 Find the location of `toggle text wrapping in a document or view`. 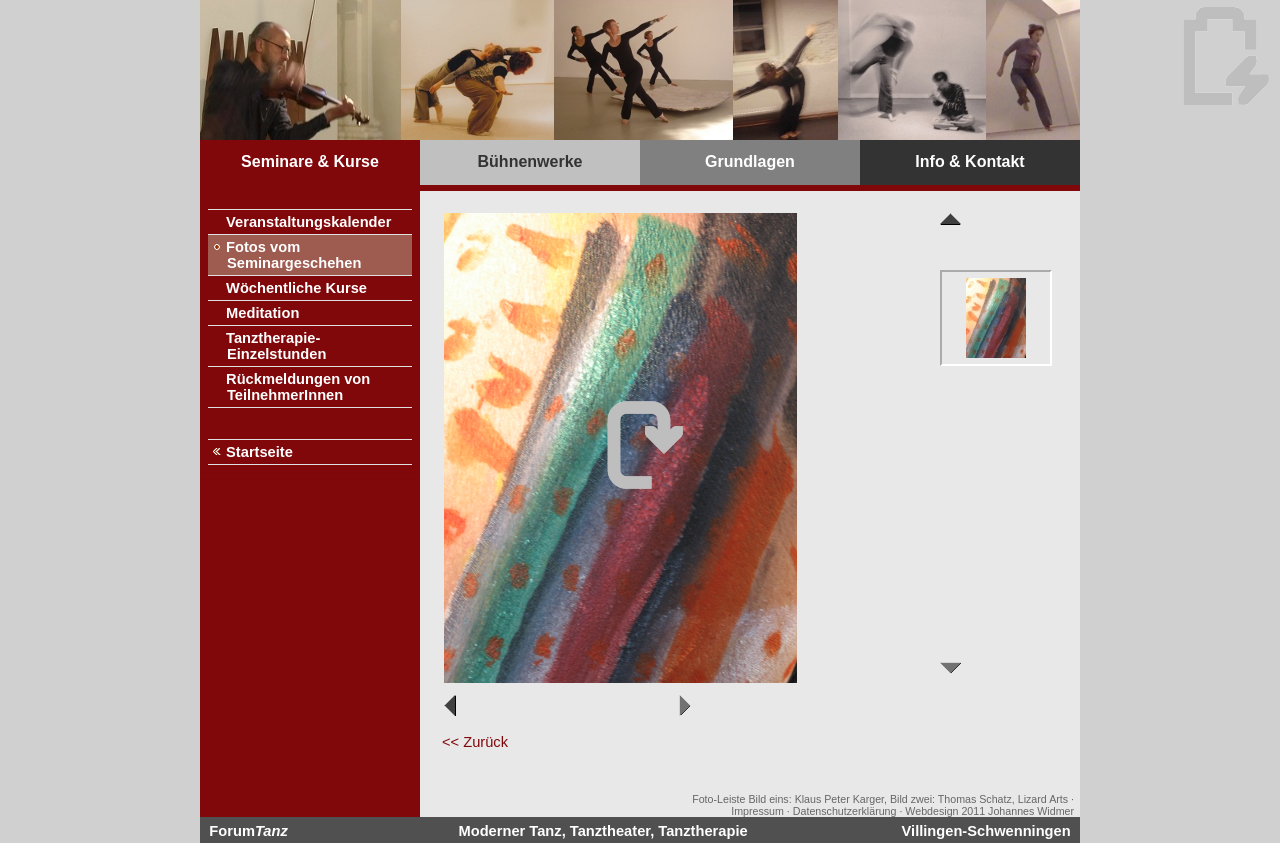

toggle text wrapping in a document or view is located at coordinates (639, 445).